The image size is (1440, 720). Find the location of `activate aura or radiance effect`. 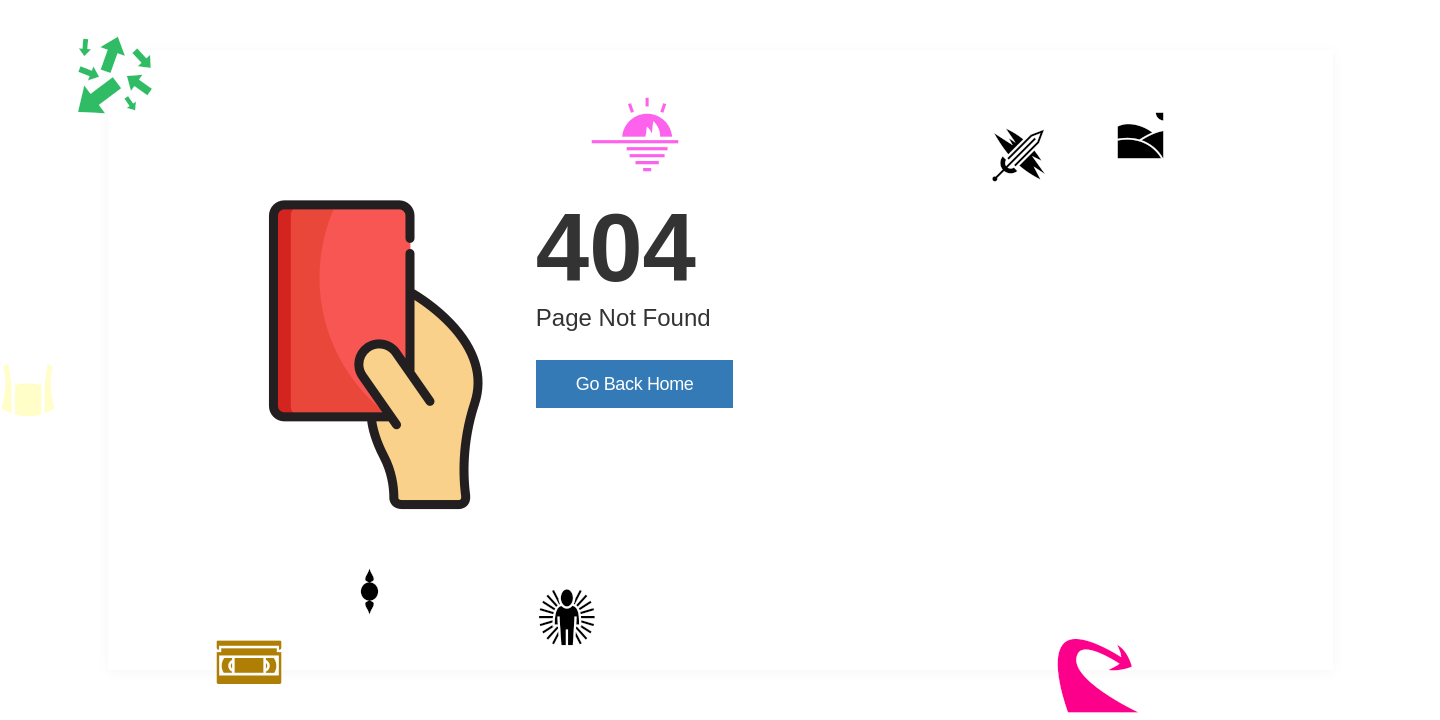

activate aura or radiance effect is located at coordinates (566, 617).